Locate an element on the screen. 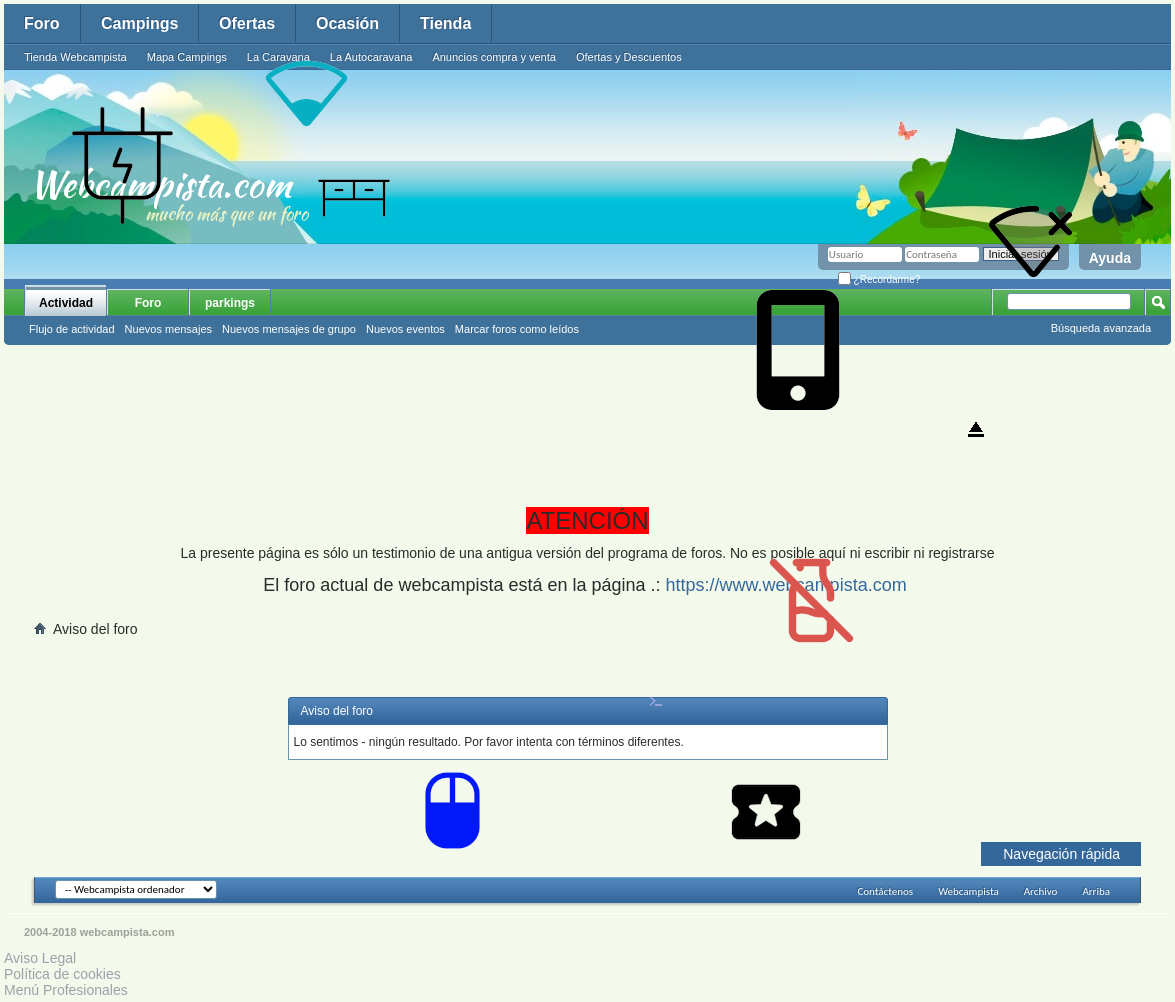  indicates device is currently charging is located at coordinates (122, 165).